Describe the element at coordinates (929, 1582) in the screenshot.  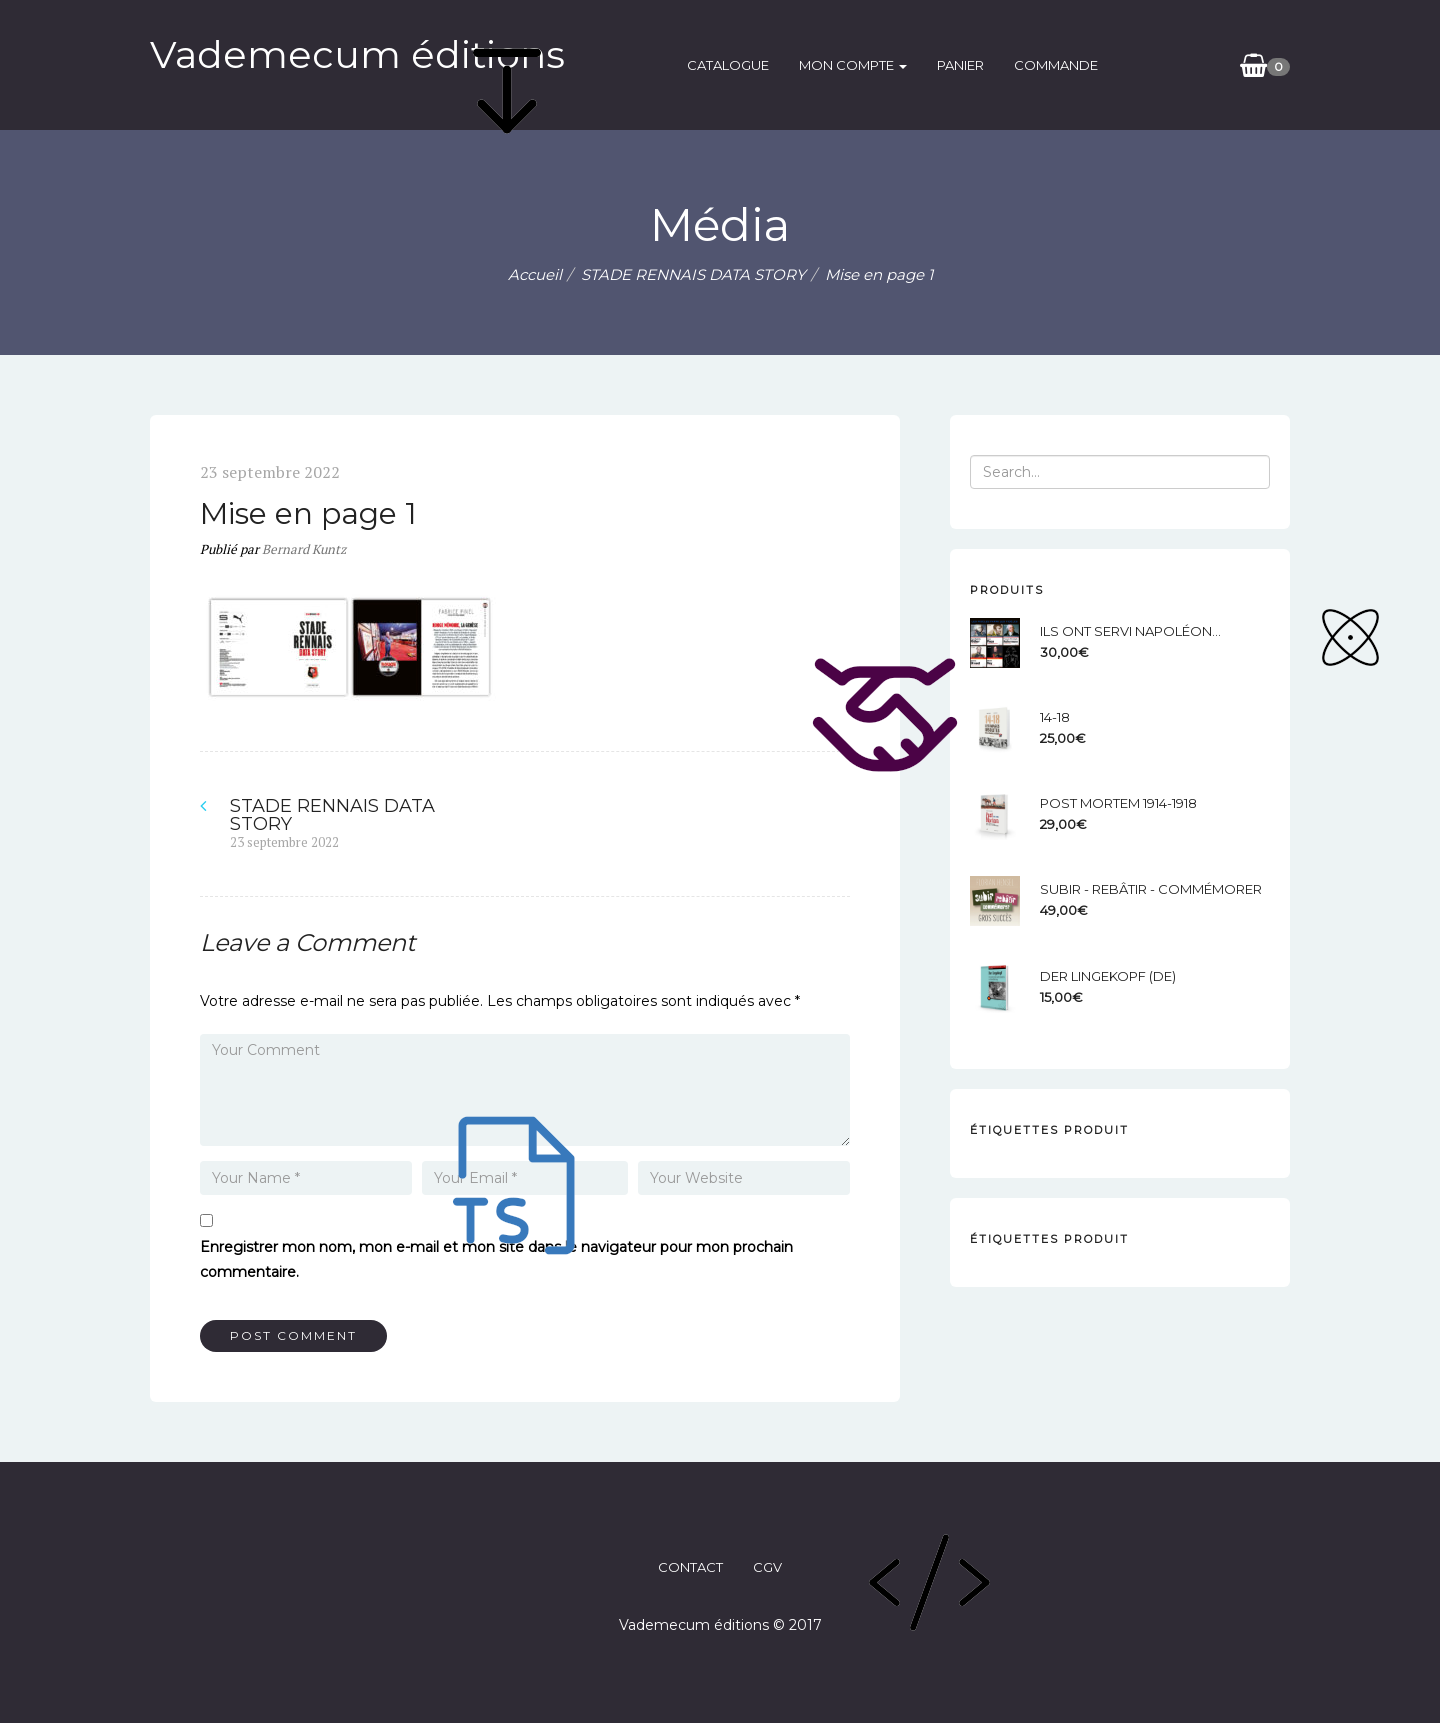
I see `view or edit source code` at that location.